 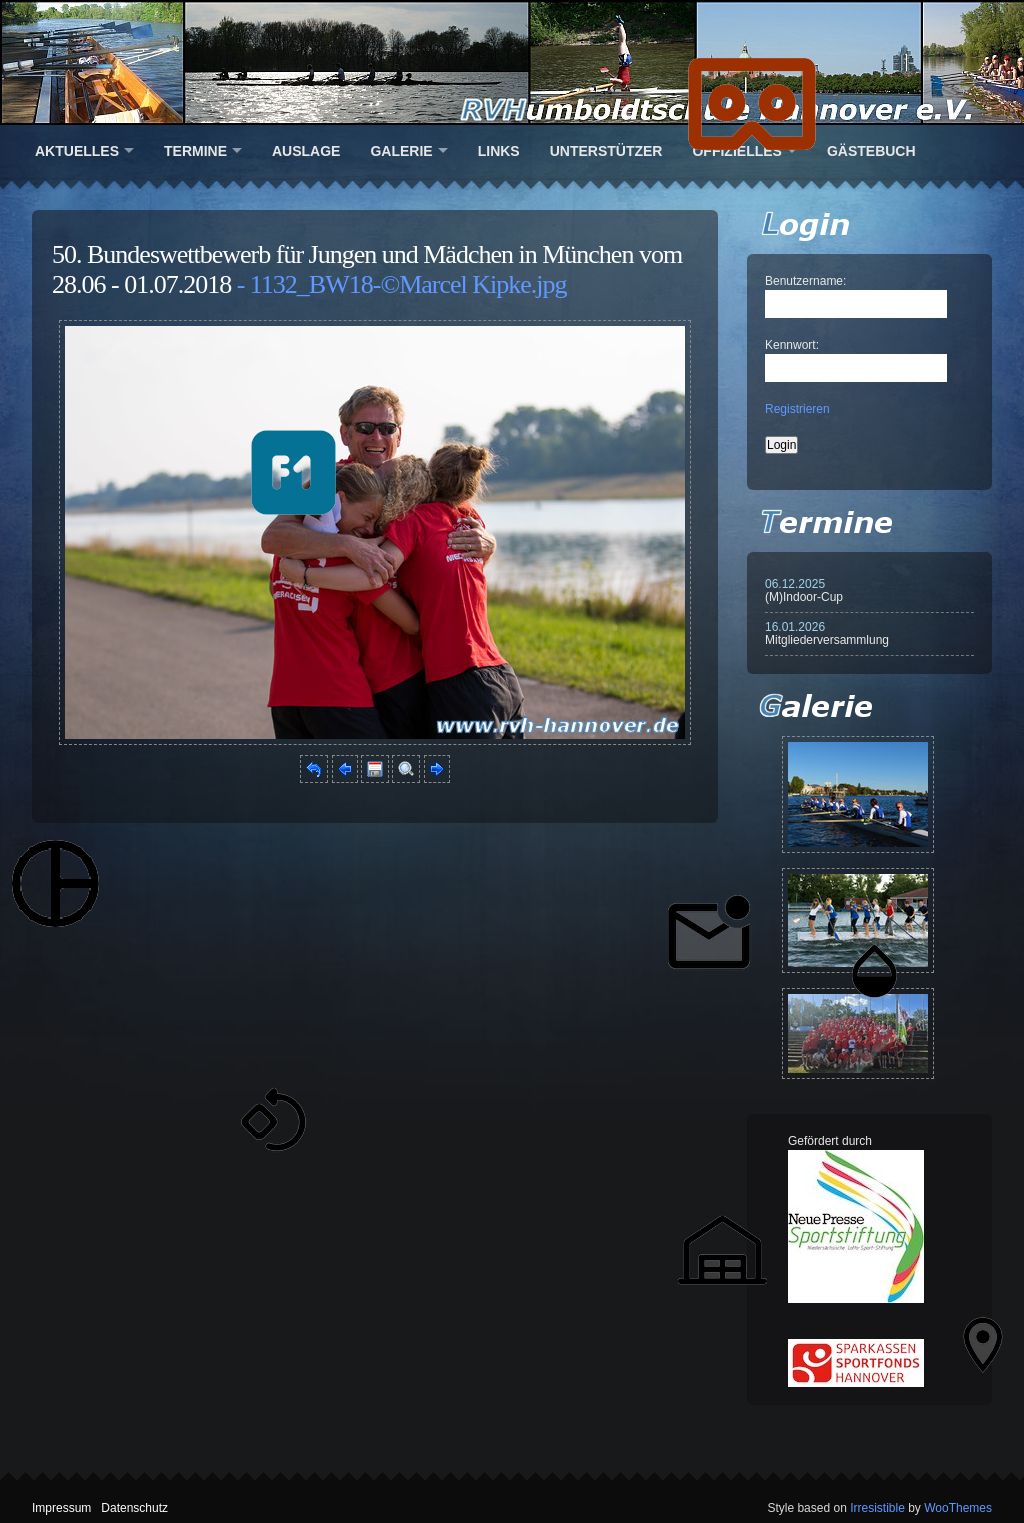 What do you see at coordinates (752, 104) in the screenshot?
I see `launch google cardboard VR experience` at bounding box center [752, 104].